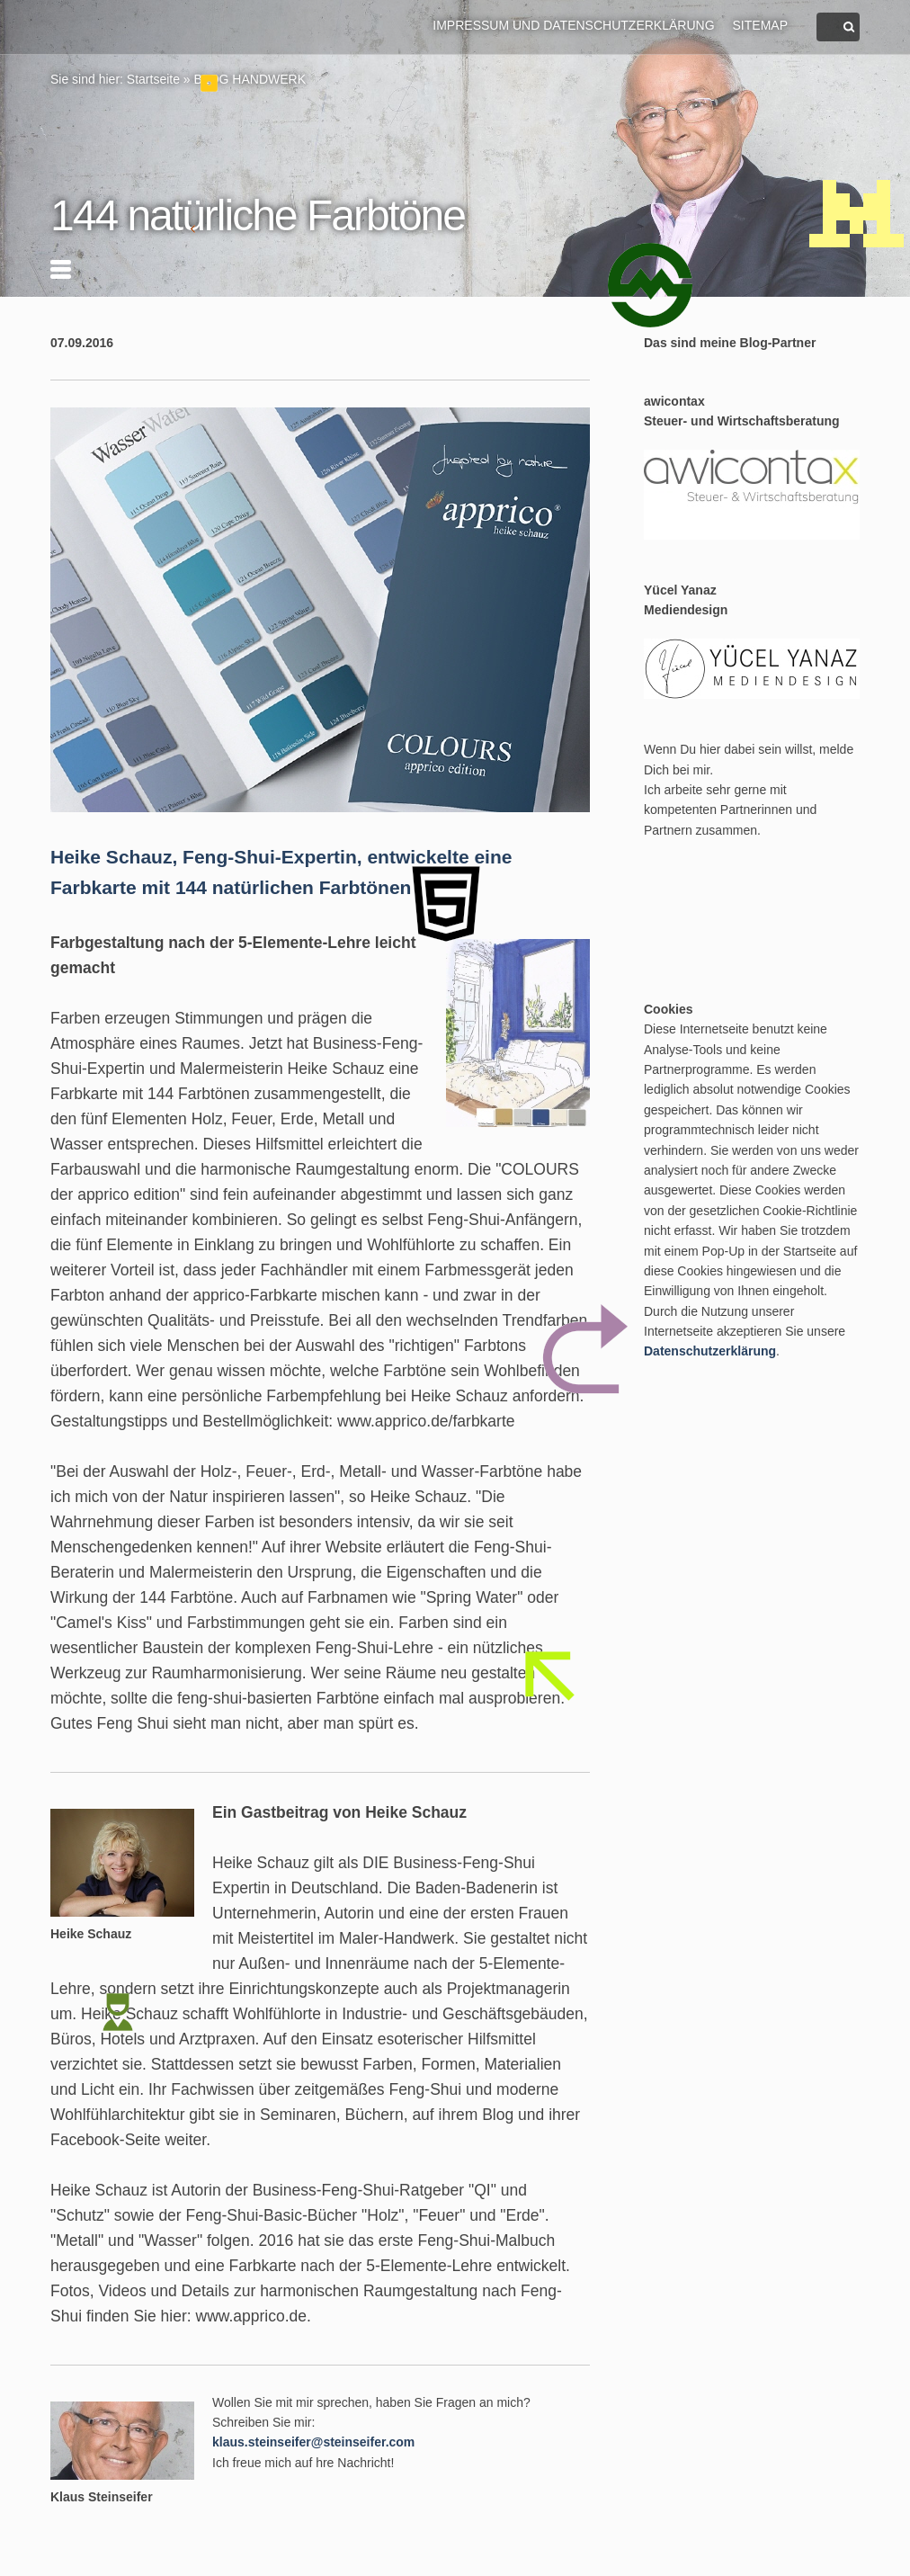 Image resolution: width=910 pixels, height=2576 pixels. Describe the element at coordinates (446, 904) in the screenshot. I see `indicates HTML5 technology or web development` at that location.